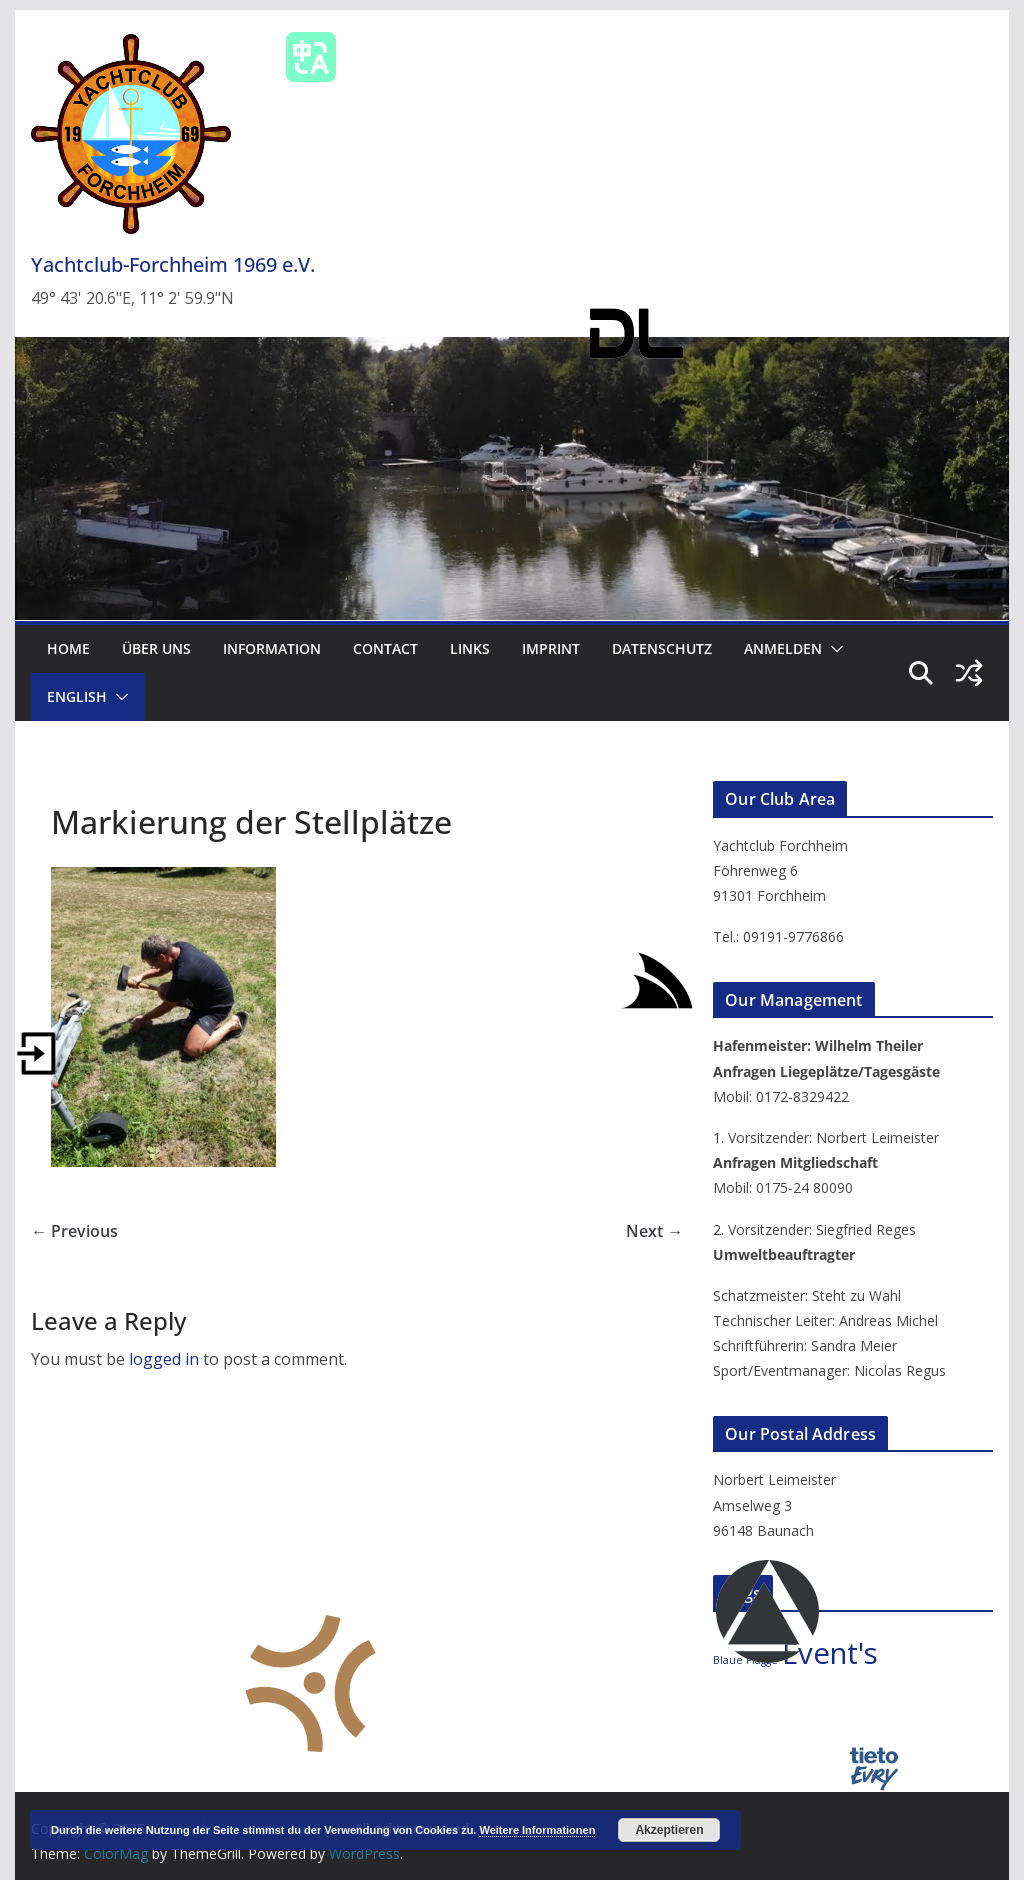  Describe the element at coordinates (767, 1611) in the screenshot. I see `interact.js library logo` at that location.